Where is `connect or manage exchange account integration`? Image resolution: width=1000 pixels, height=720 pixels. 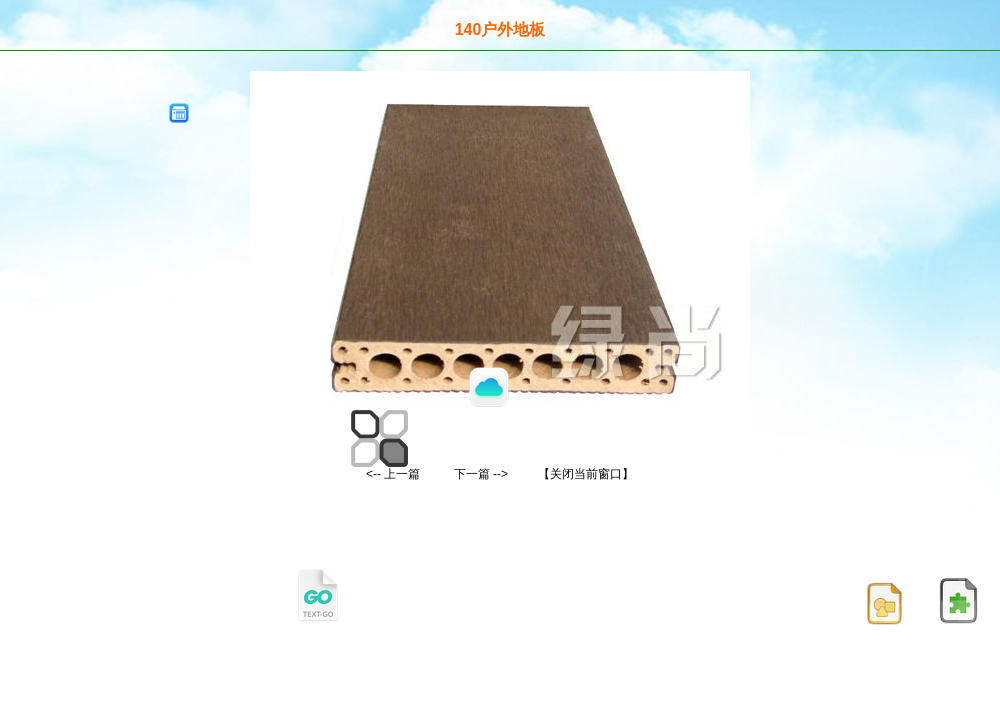
connect or manage exchange account integration is located at coordinates (379, 438).